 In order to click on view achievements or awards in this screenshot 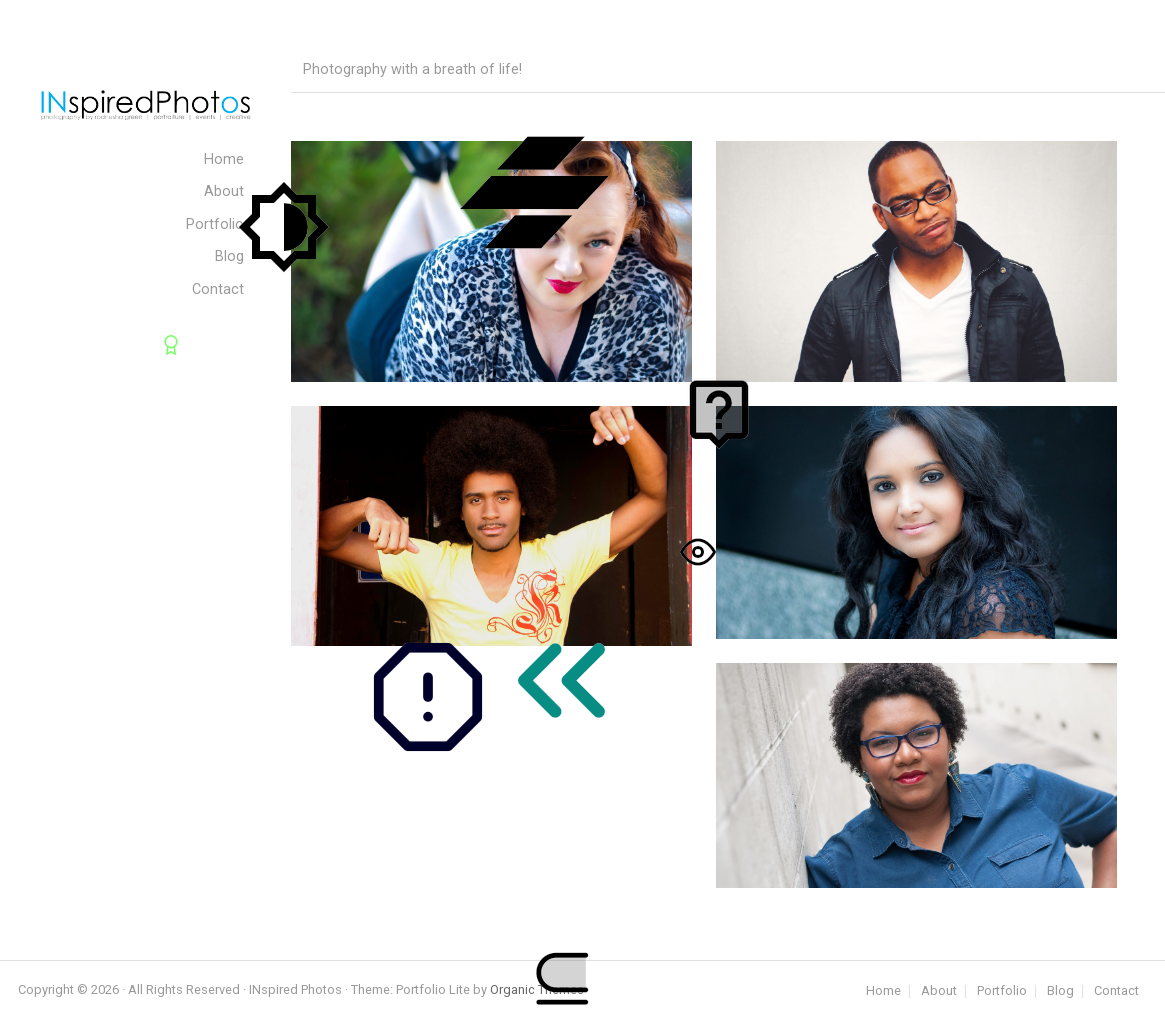, I will do `click(171, 345)`.